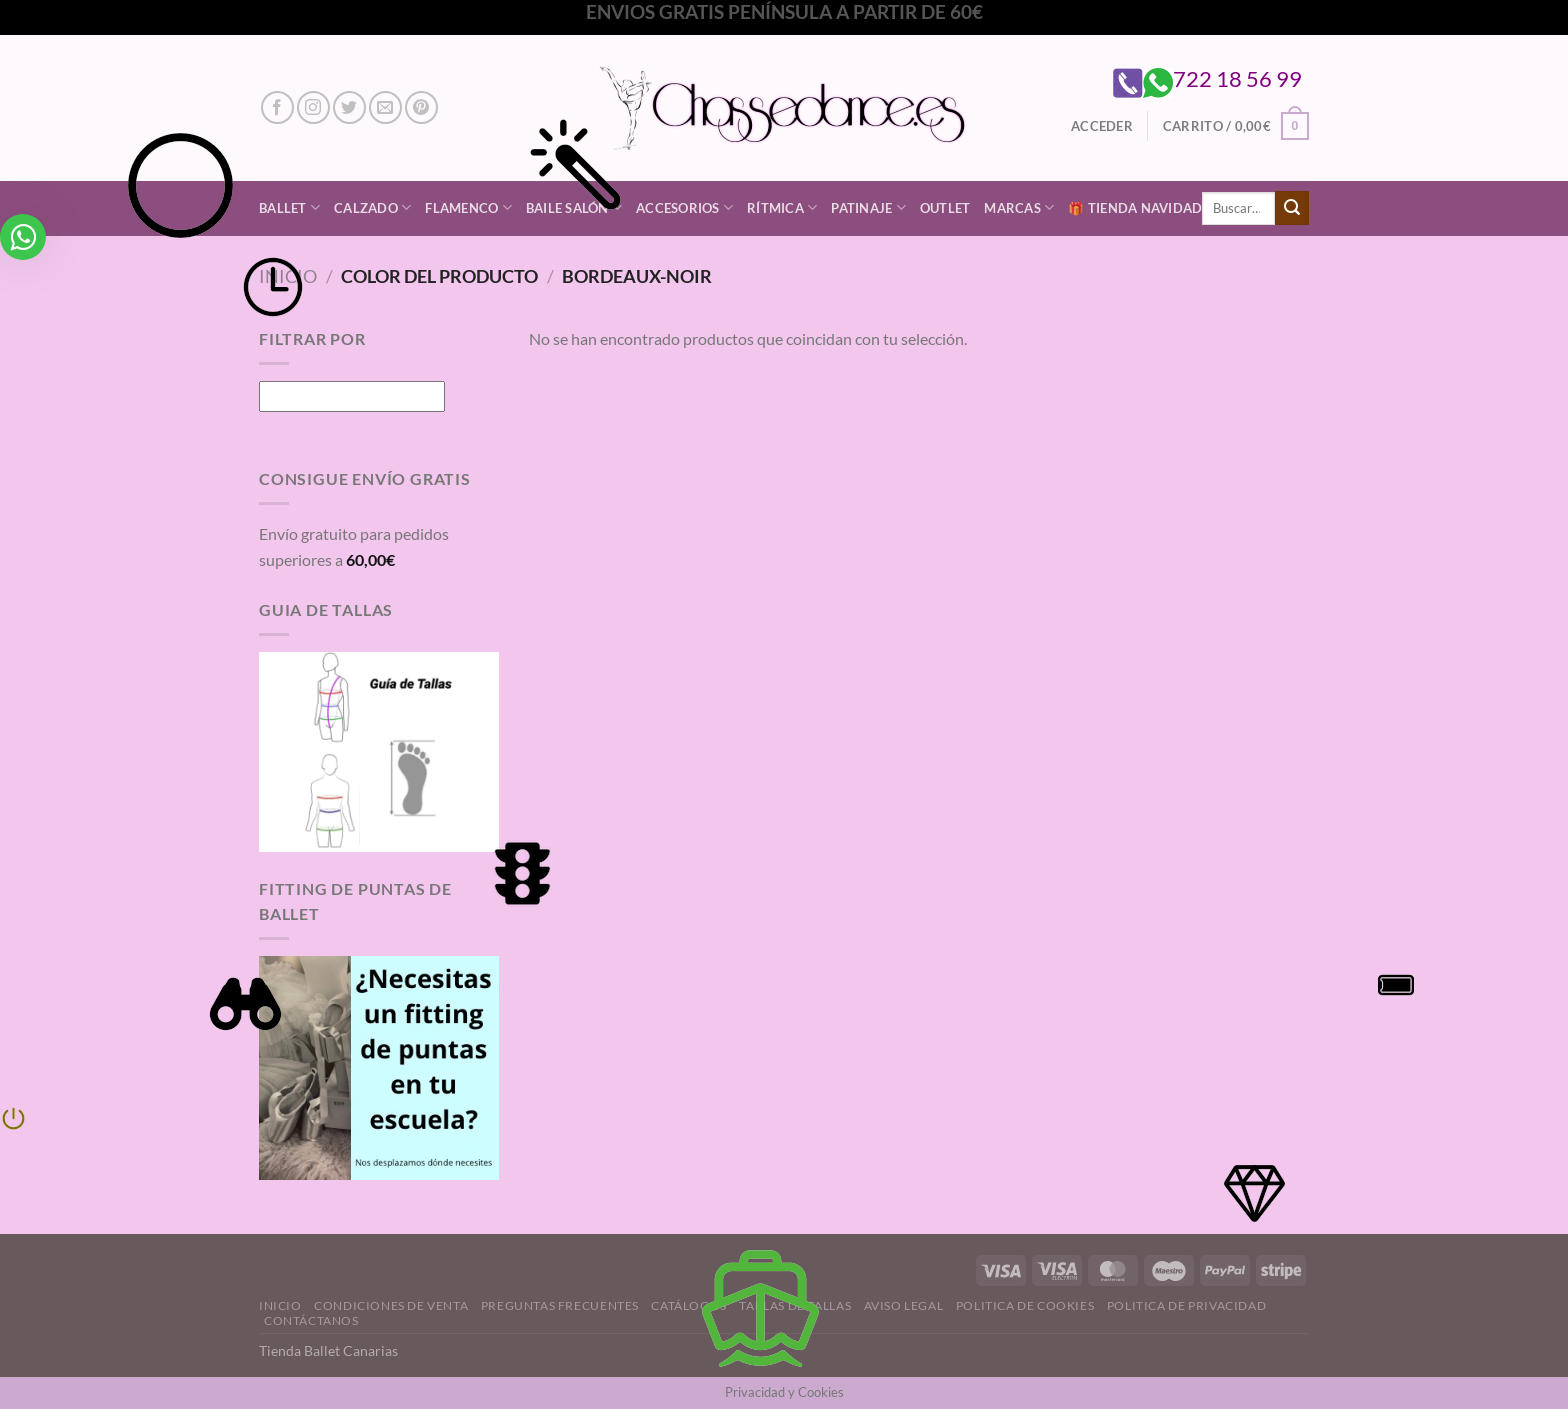 This screenshot has width=1568, height=1409. I want to click on apply auto-enhance or magic adjustments, so click(576, 165).